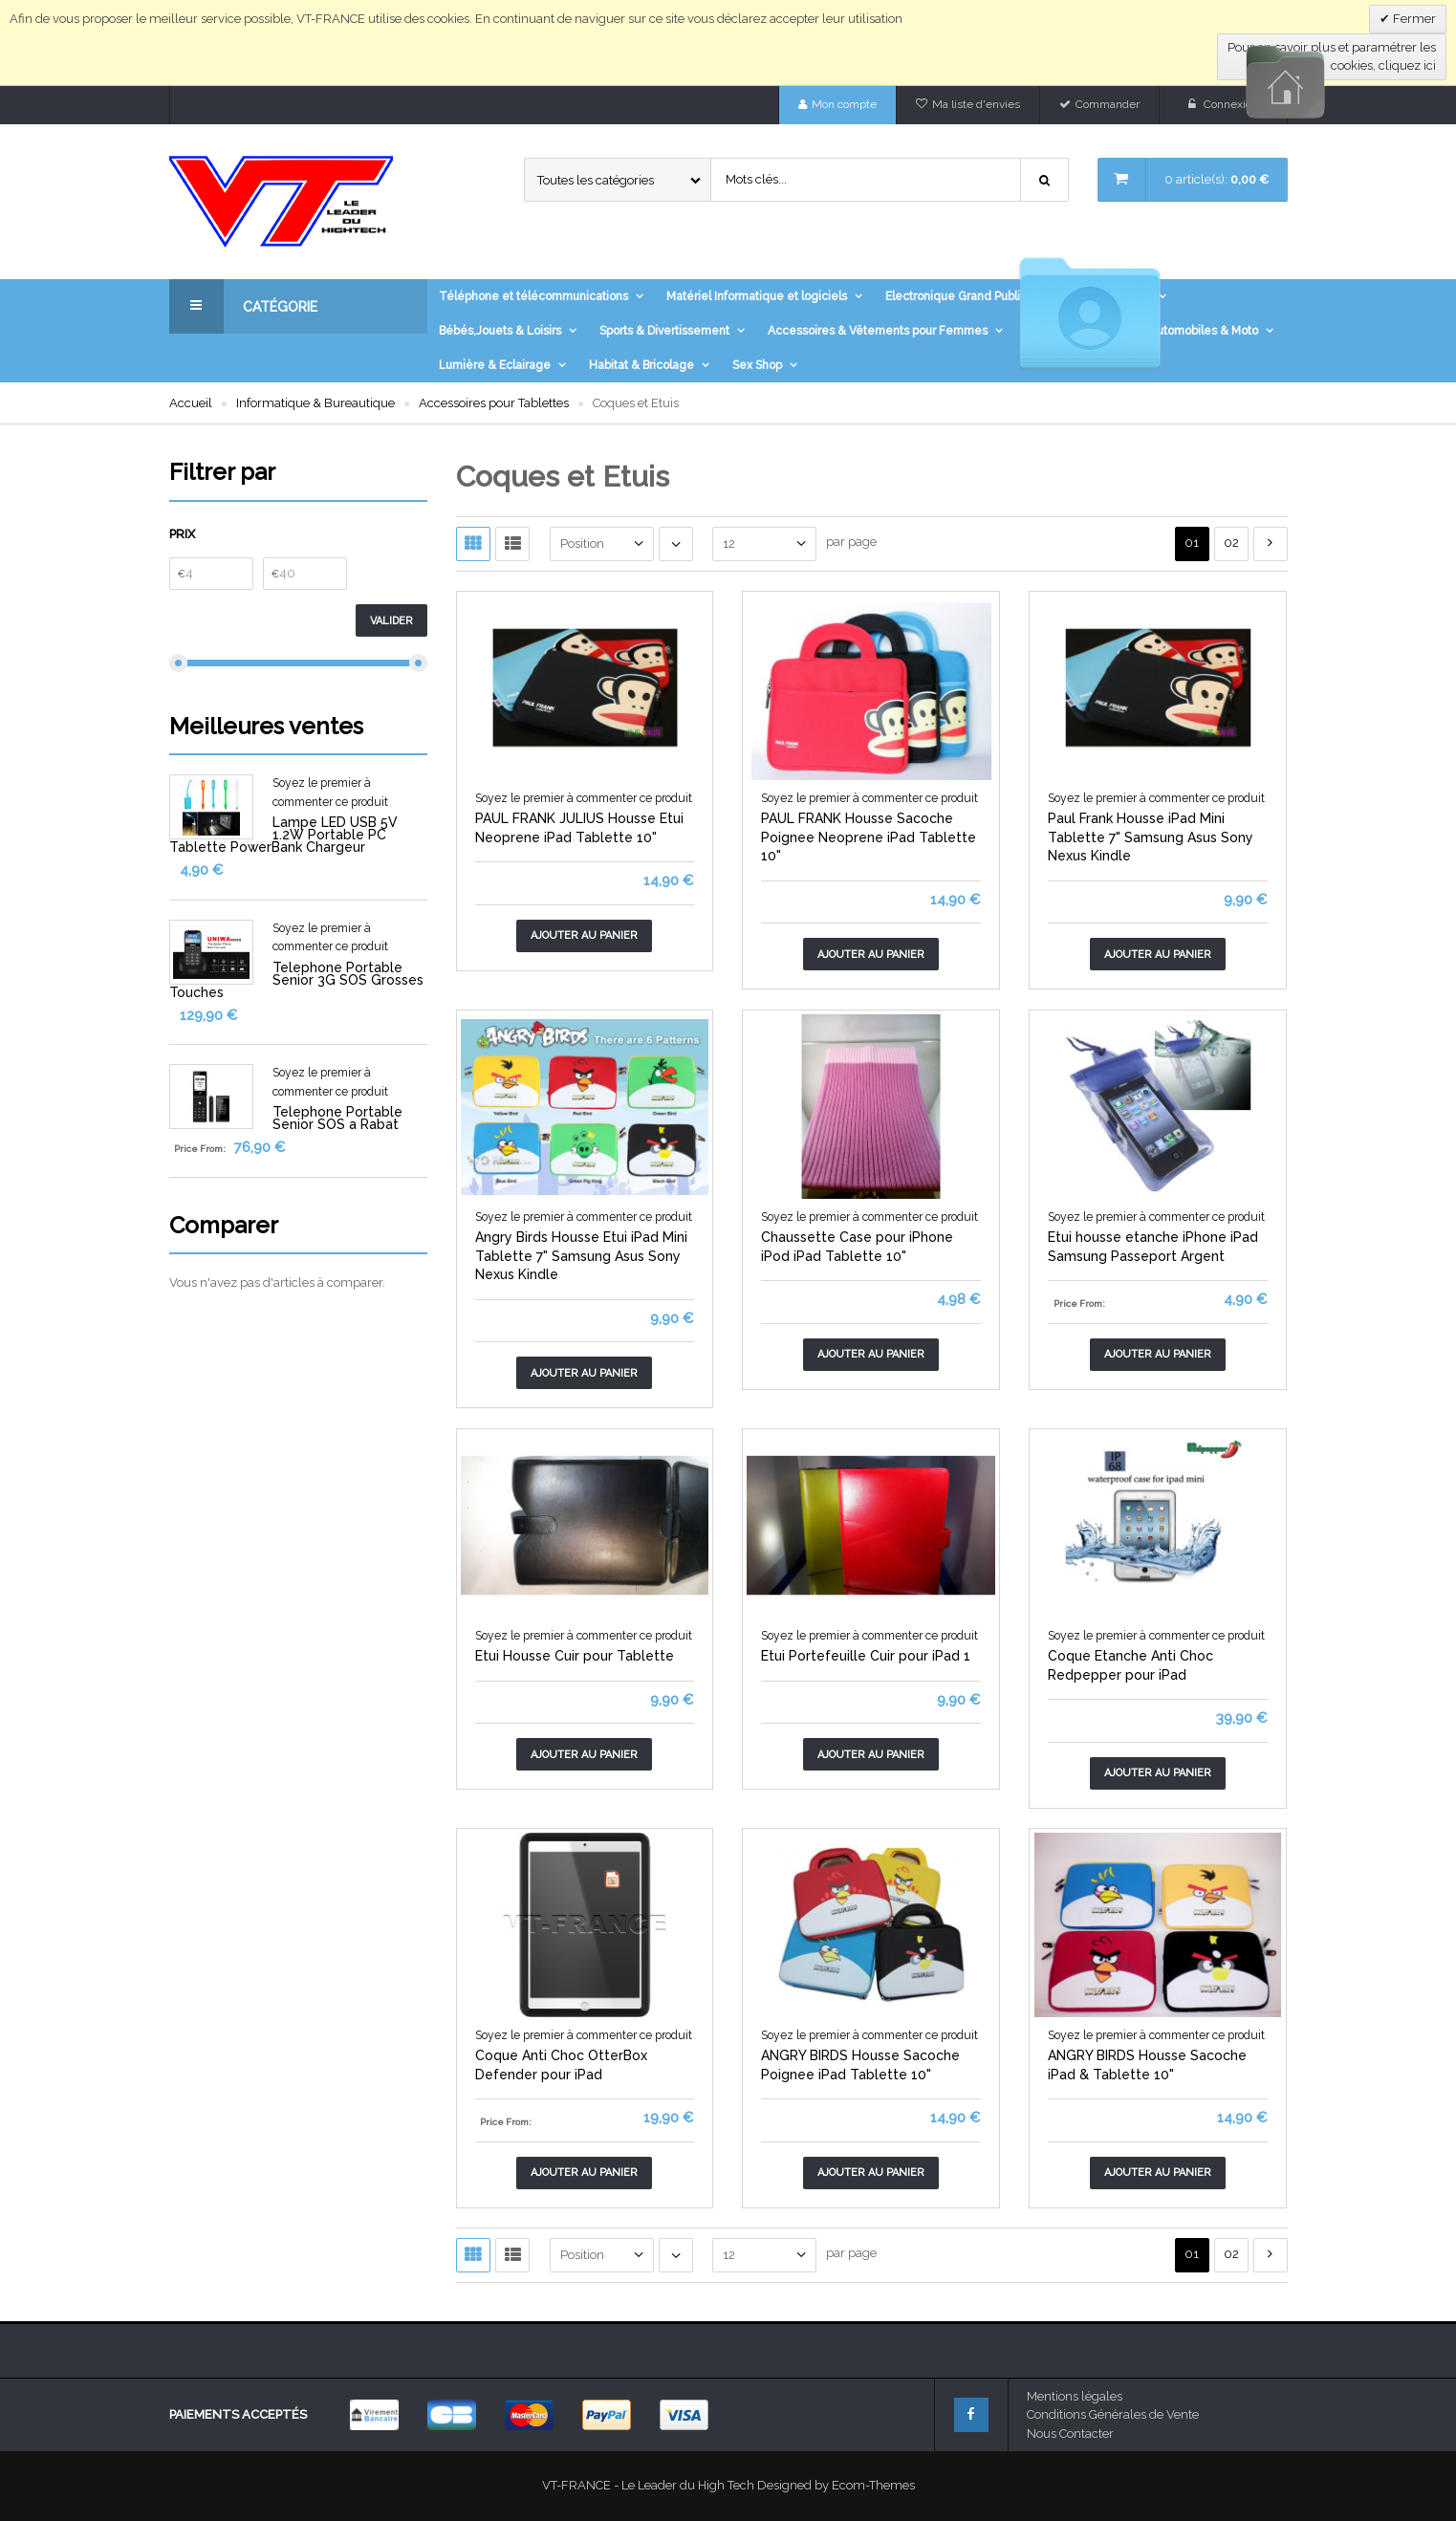 The image size is (1456, 2521). I want to click on open a presentation template file, so click(612, 1879).